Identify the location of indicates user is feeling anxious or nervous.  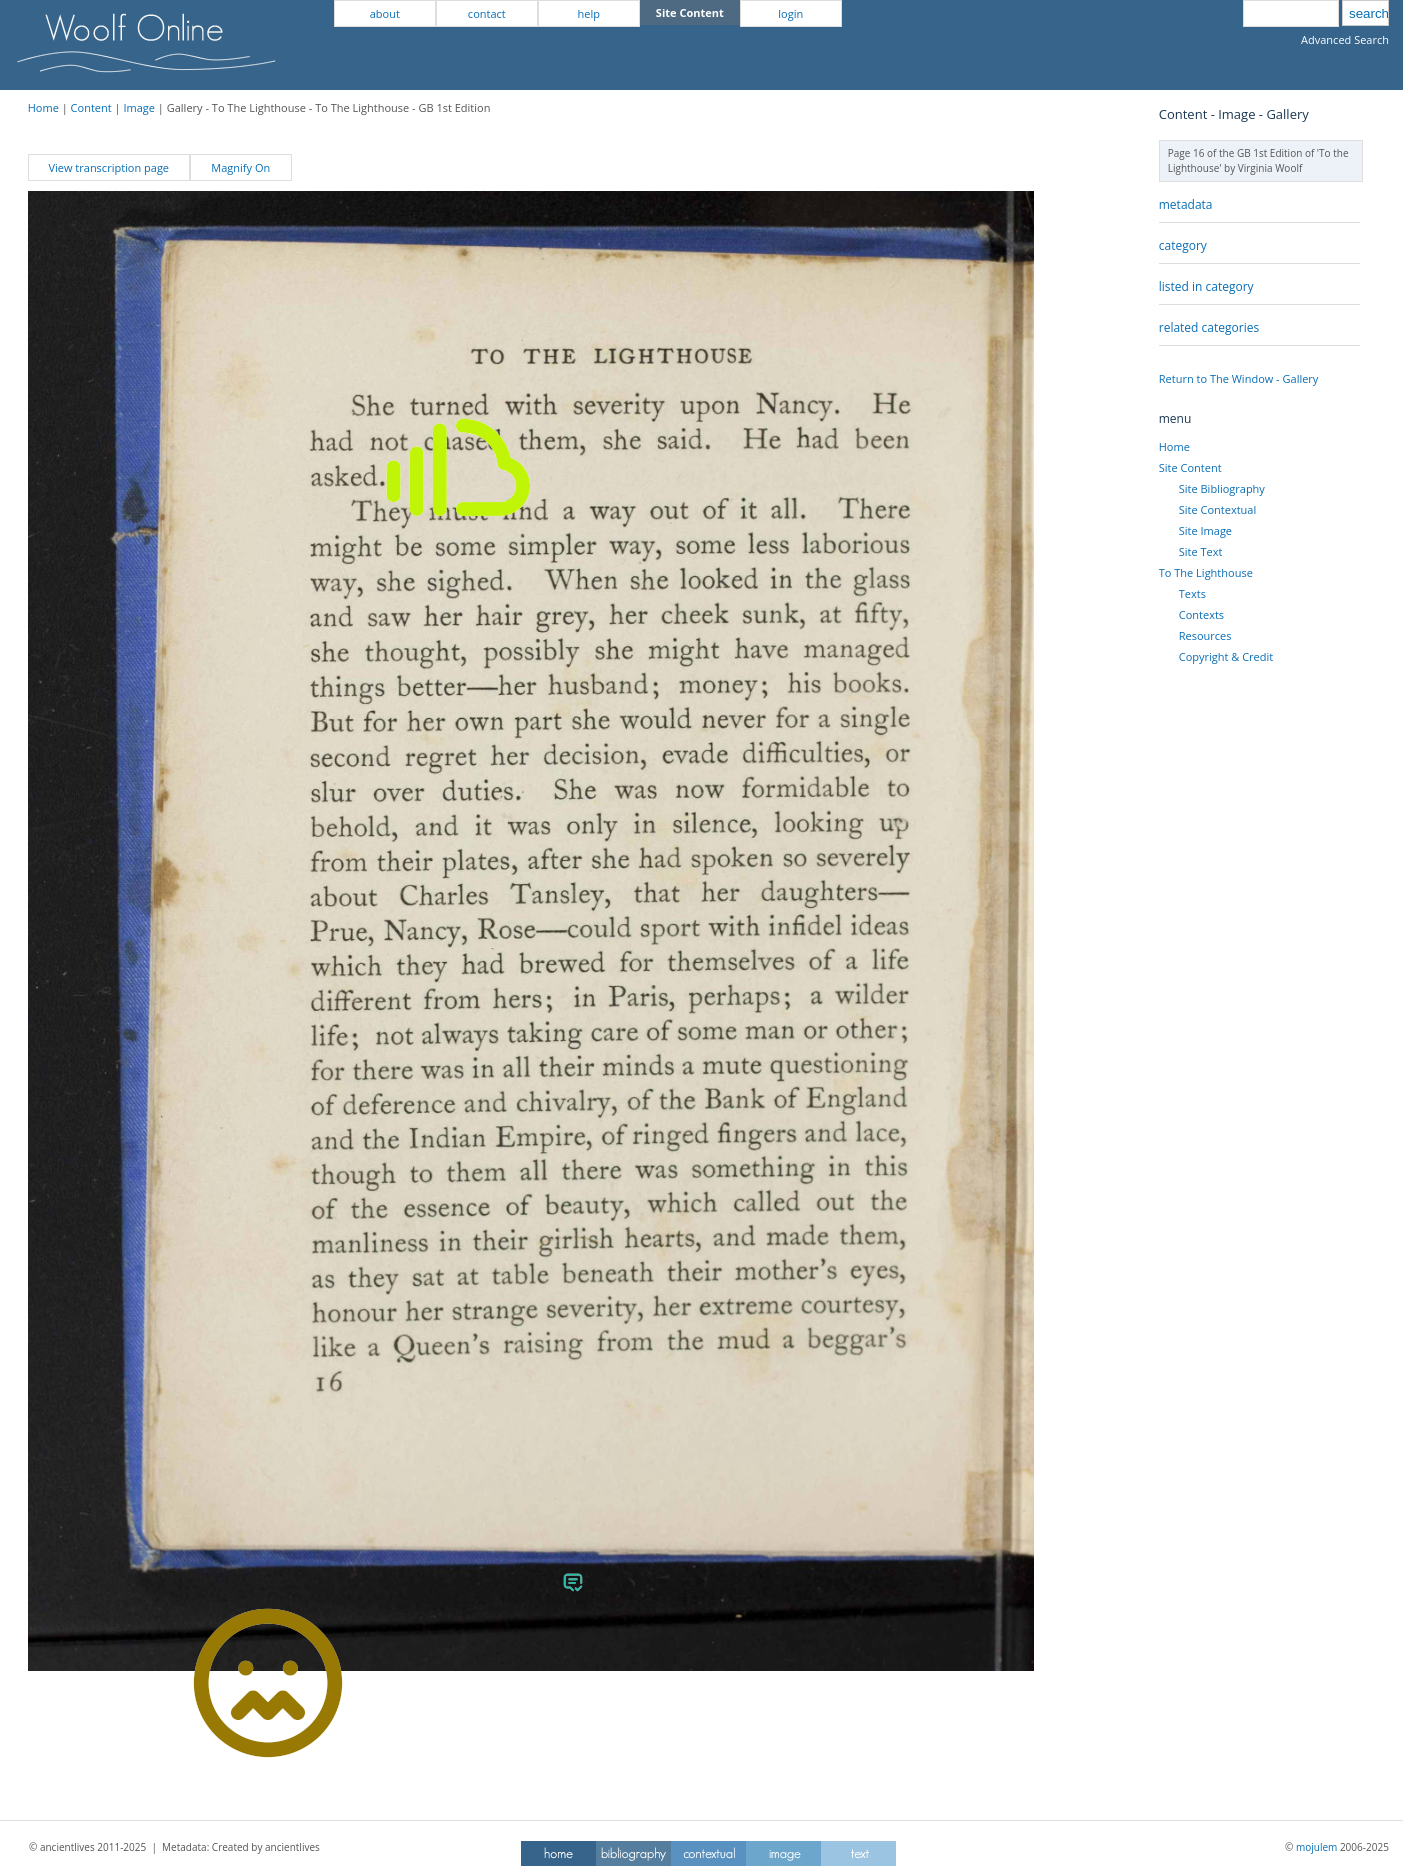
(268, 1683).